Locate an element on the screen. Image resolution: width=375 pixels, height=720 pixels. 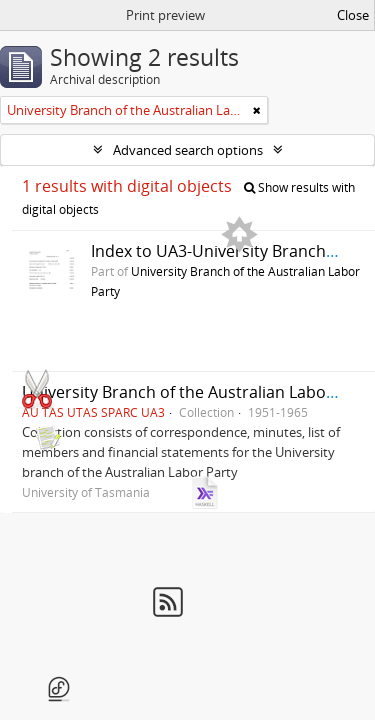
cut selected content to clipboard is located at coordinates (36, 388).